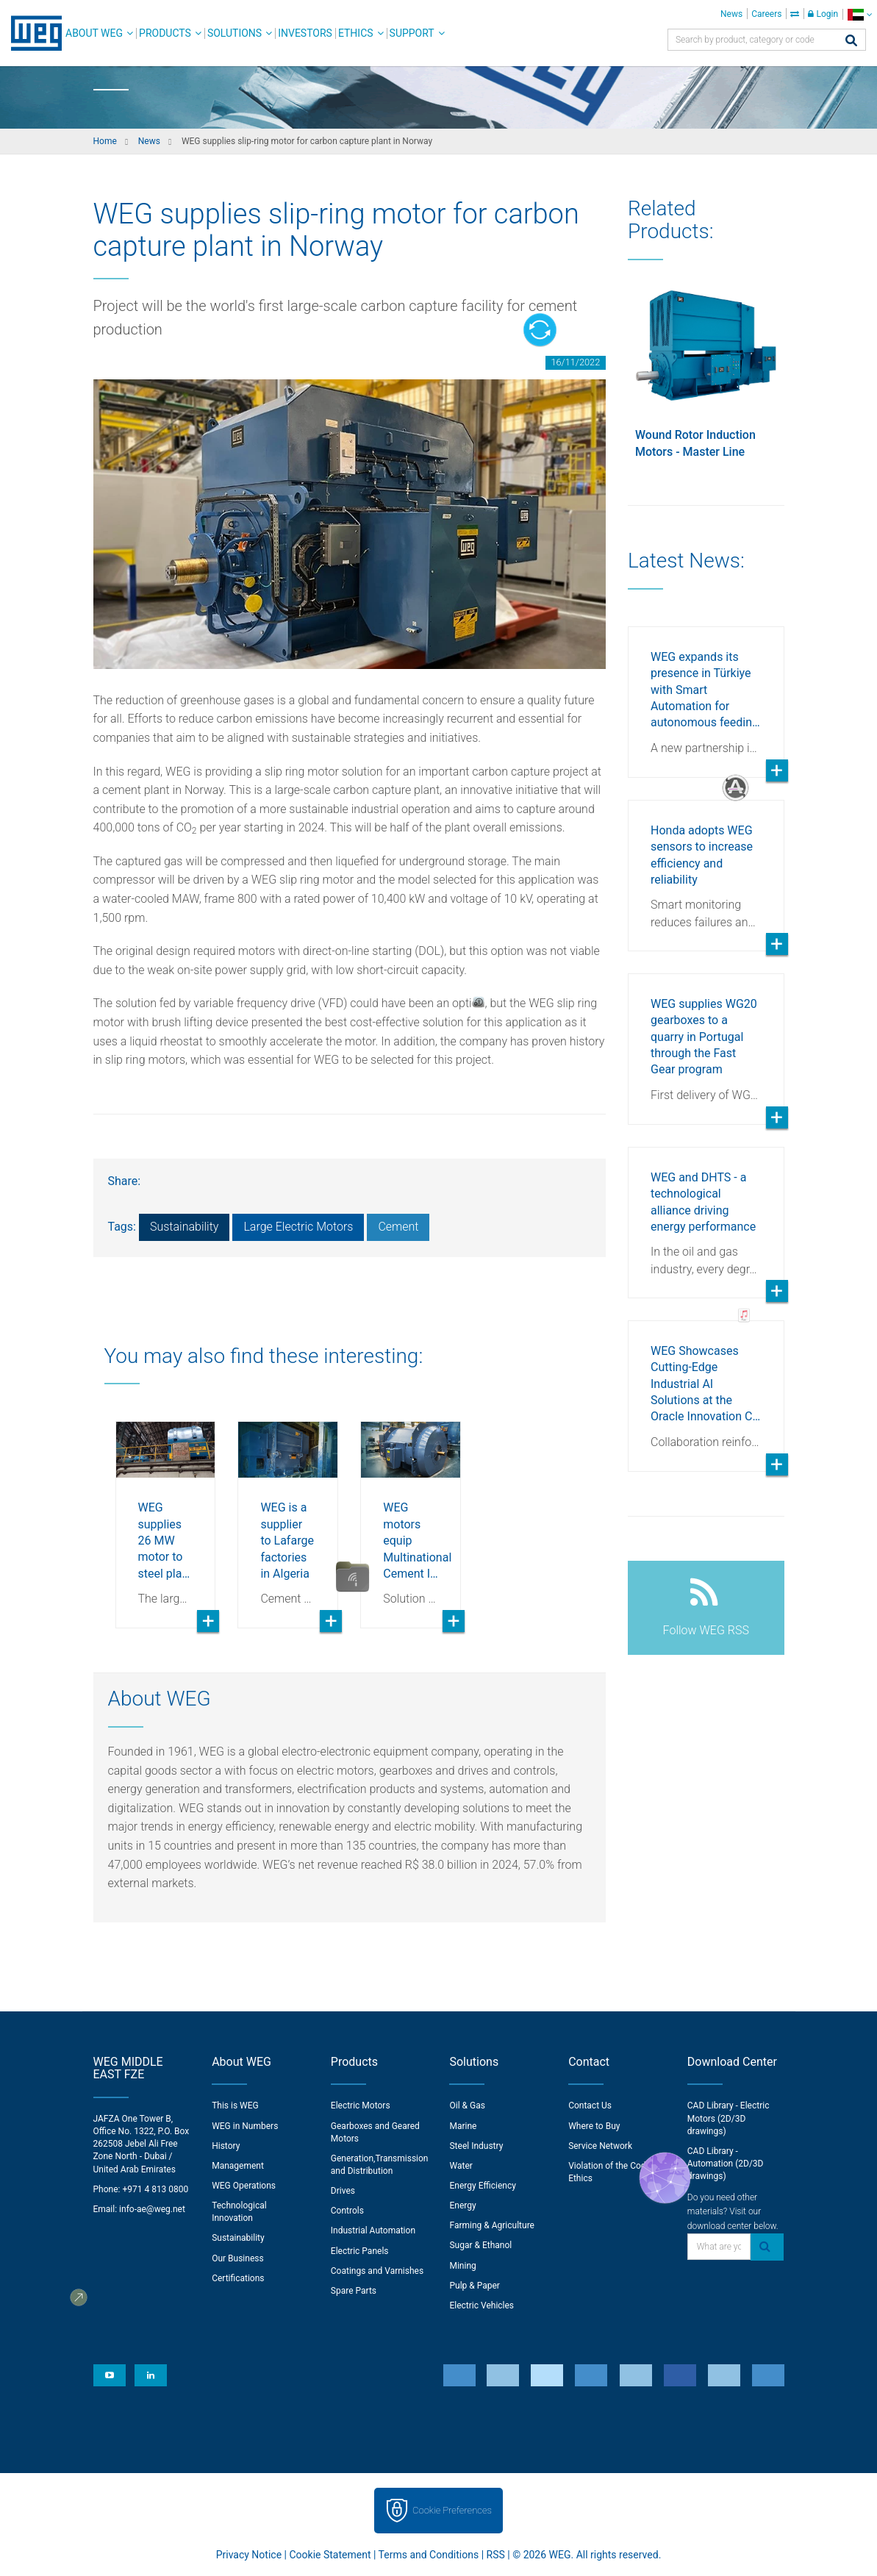 The image size is (877, 2576). I want to click on open internet or web browser application, so click(665, 2178).